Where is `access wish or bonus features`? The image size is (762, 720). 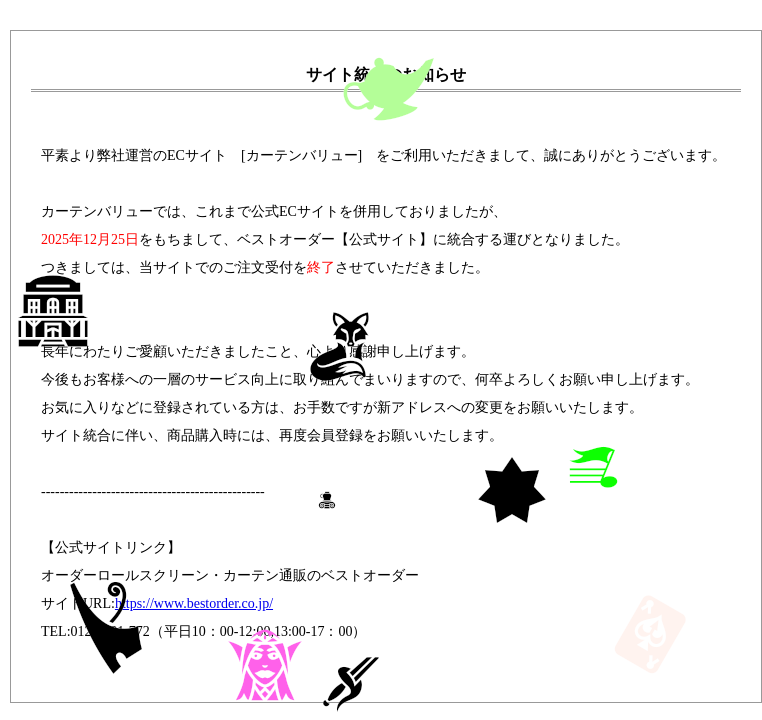
access wish or bonus features is located at coordinates (389, 90).